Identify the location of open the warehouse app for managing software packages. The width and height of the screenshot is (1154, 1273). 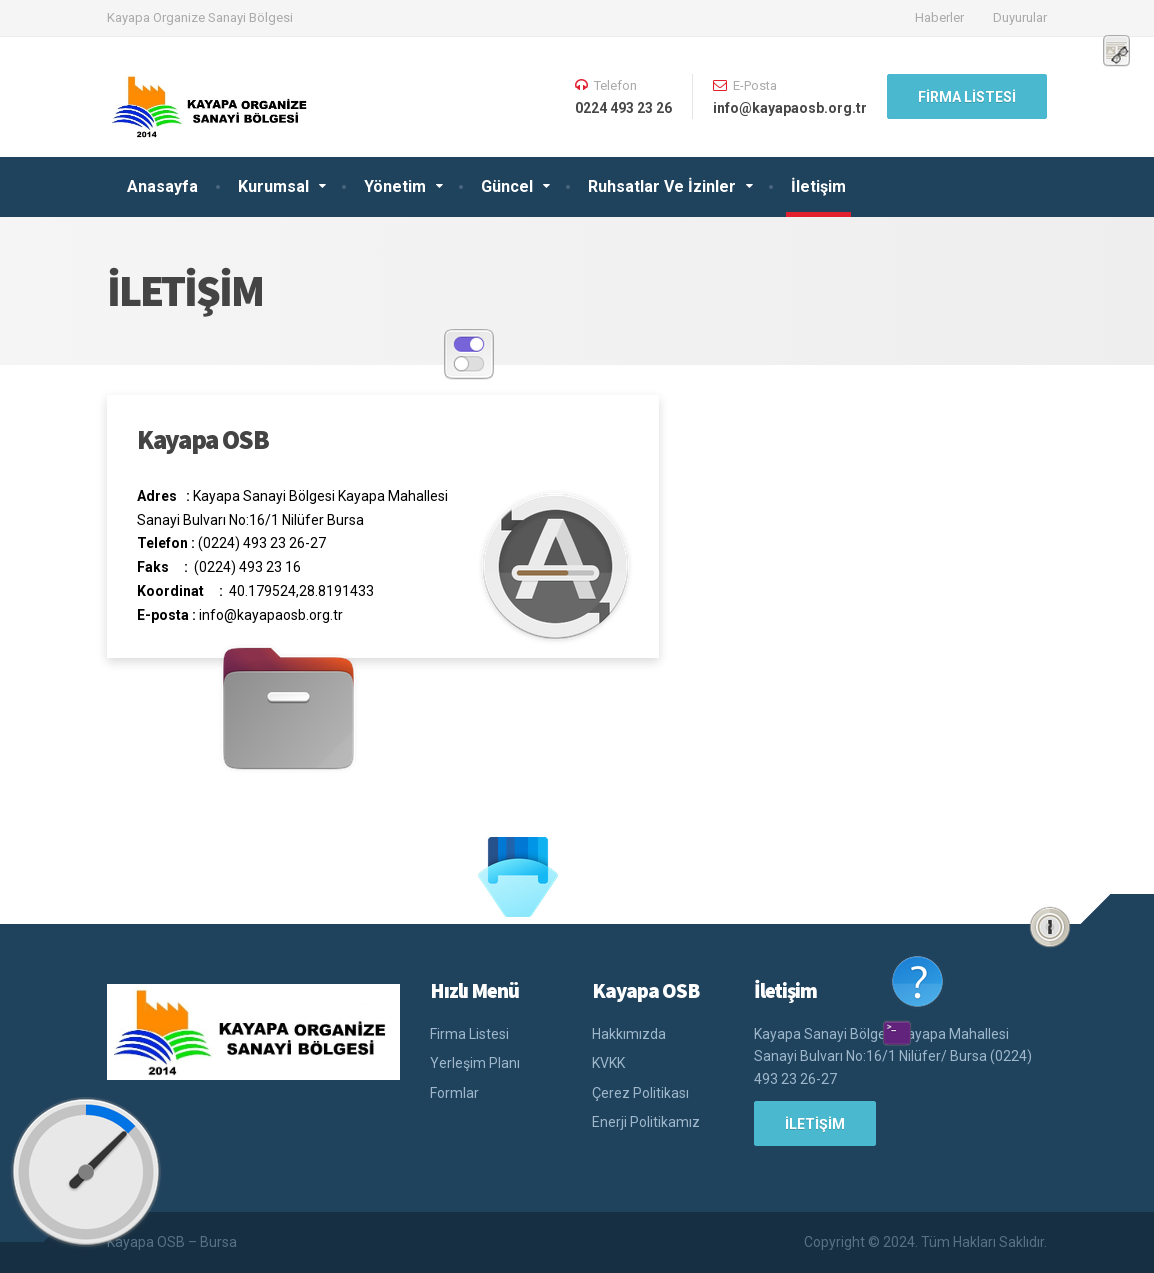
(518, 877).